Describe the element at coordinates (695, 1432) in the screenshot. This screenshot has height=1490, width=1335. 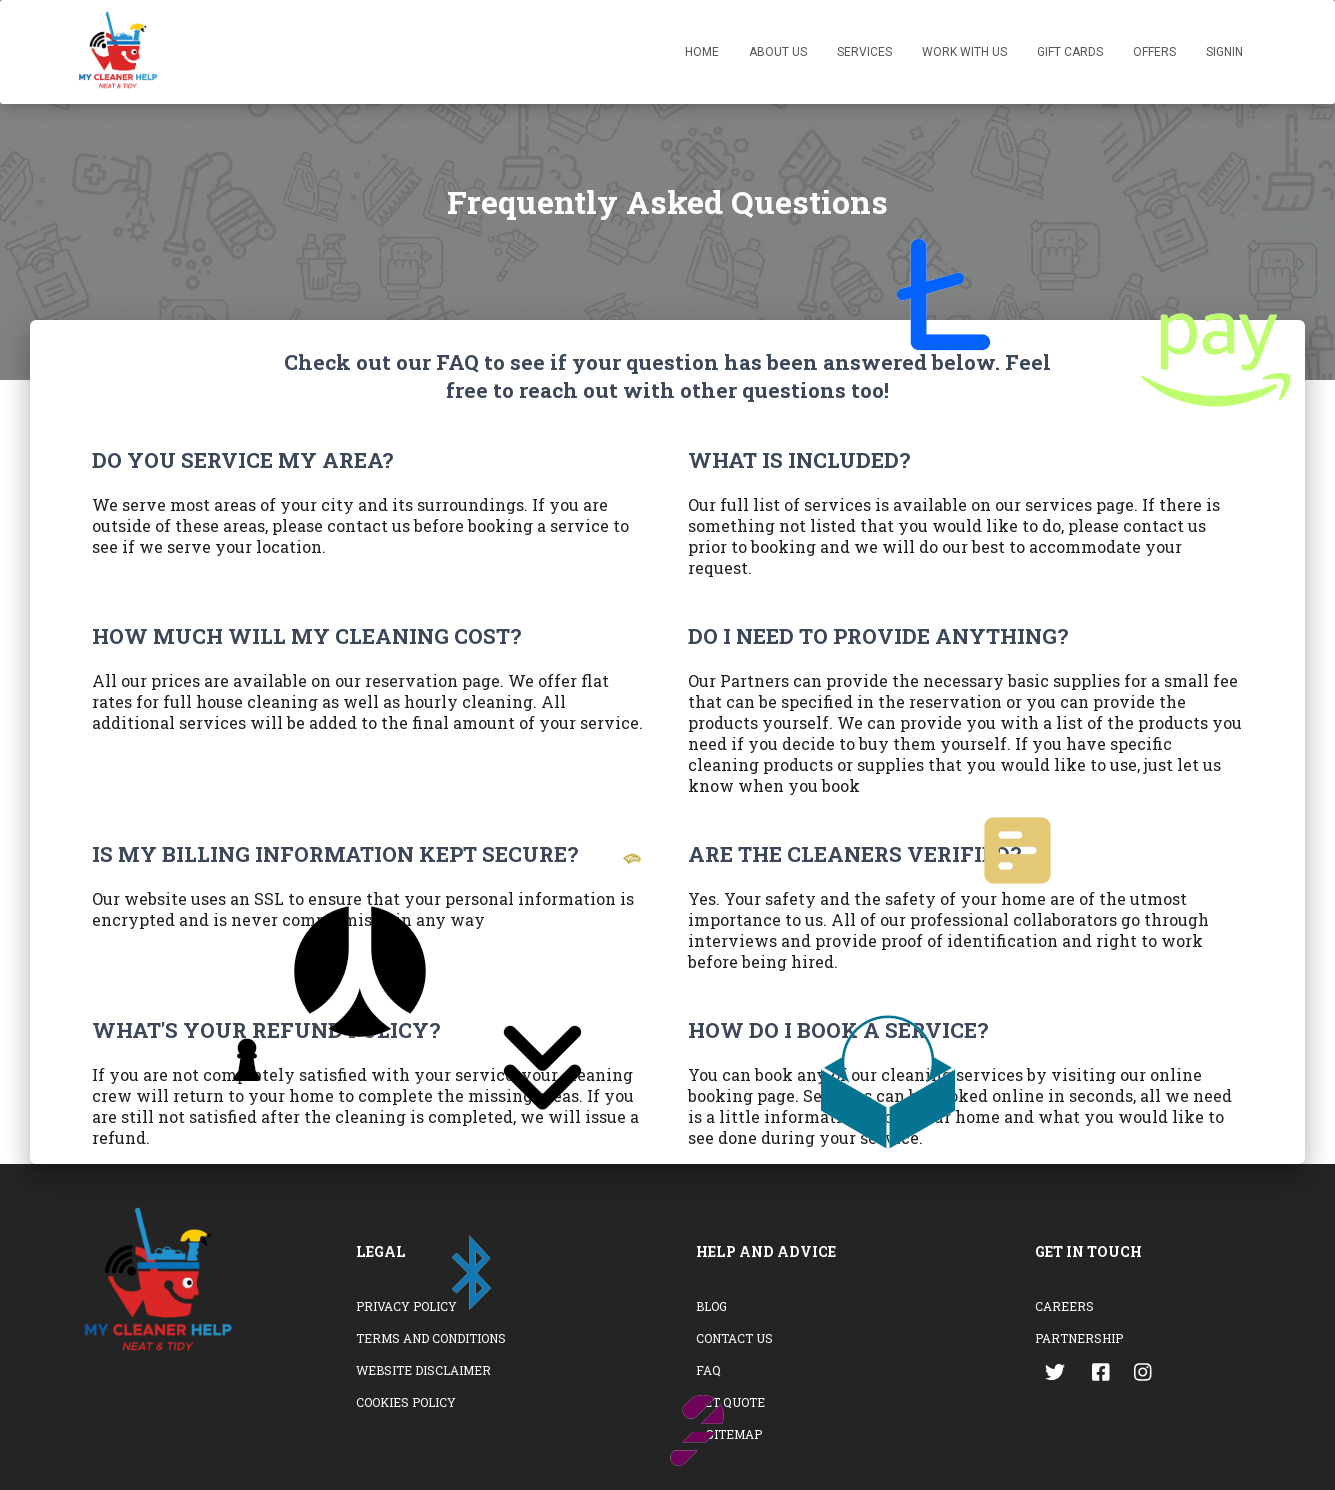
I see `indicates holiday or seasonal content` at that location.